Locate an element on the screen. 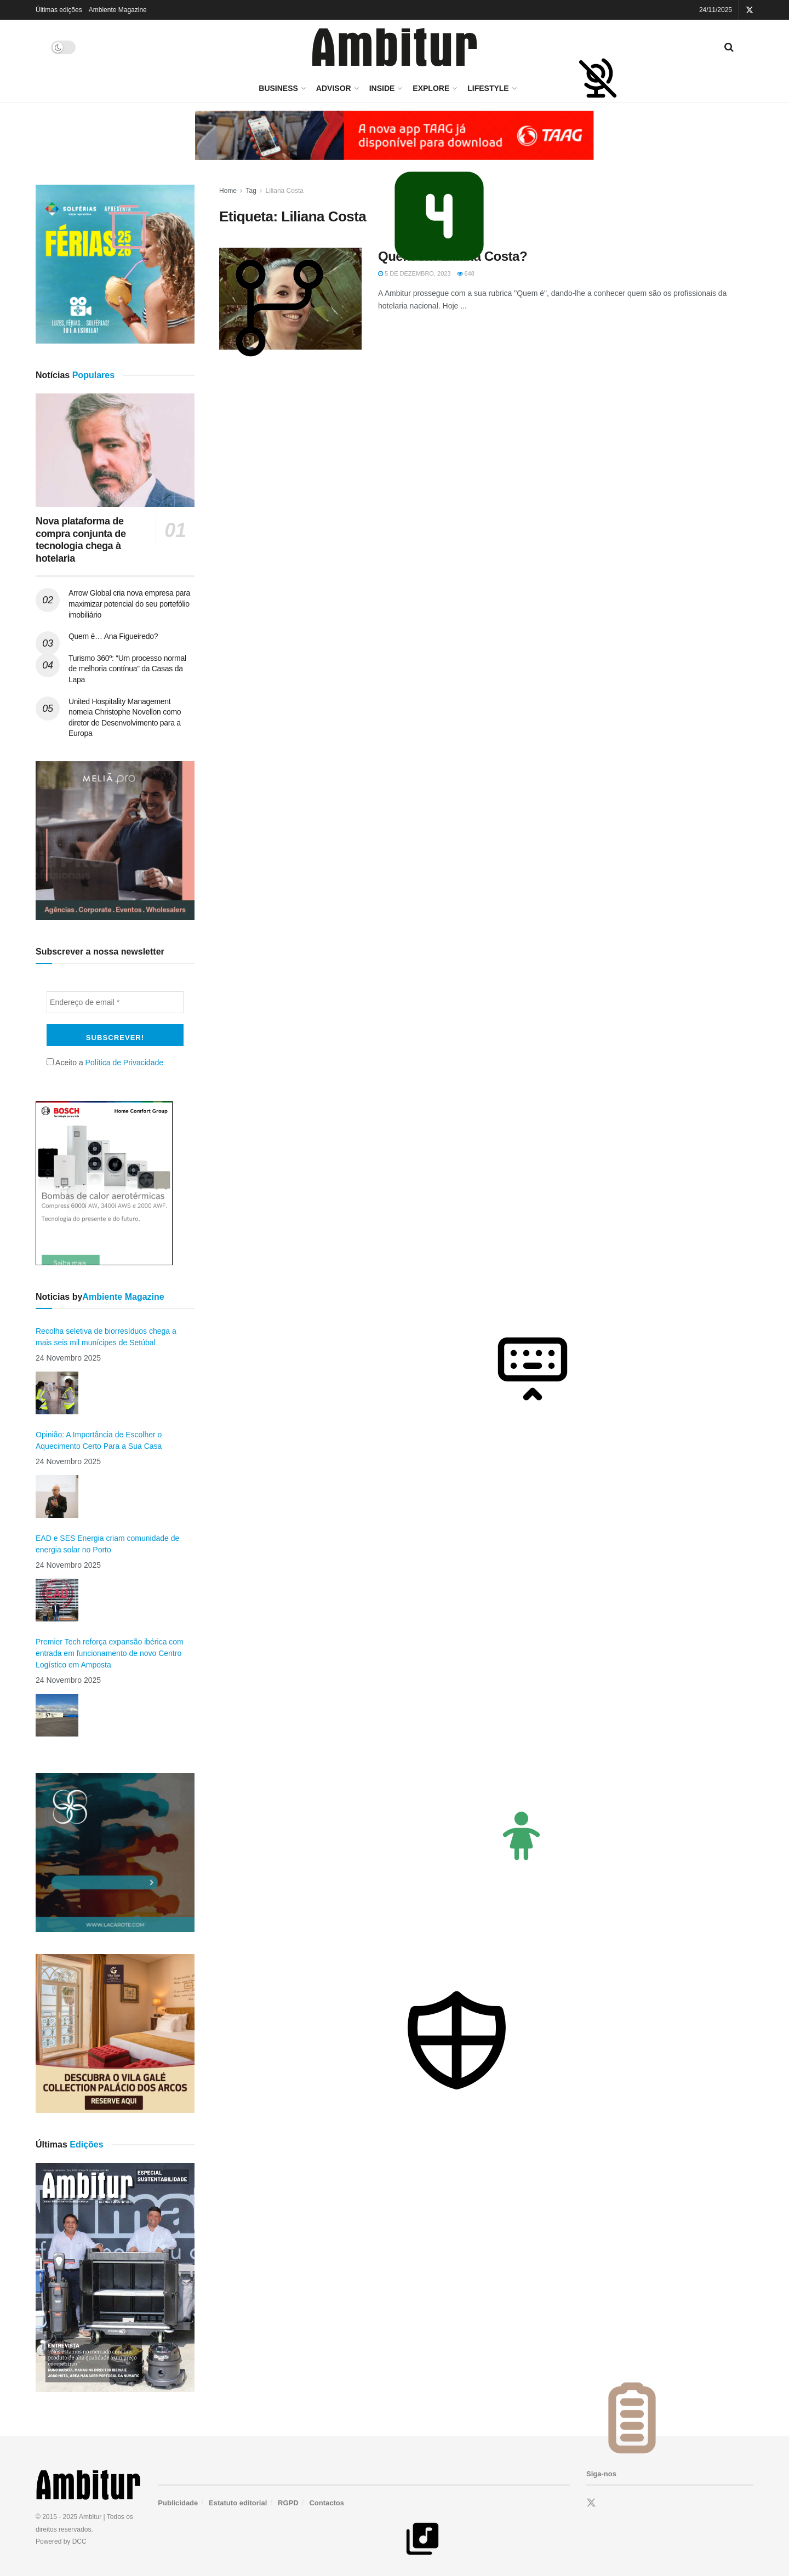  disable network or internet connection is located at coordinates (598, 79).